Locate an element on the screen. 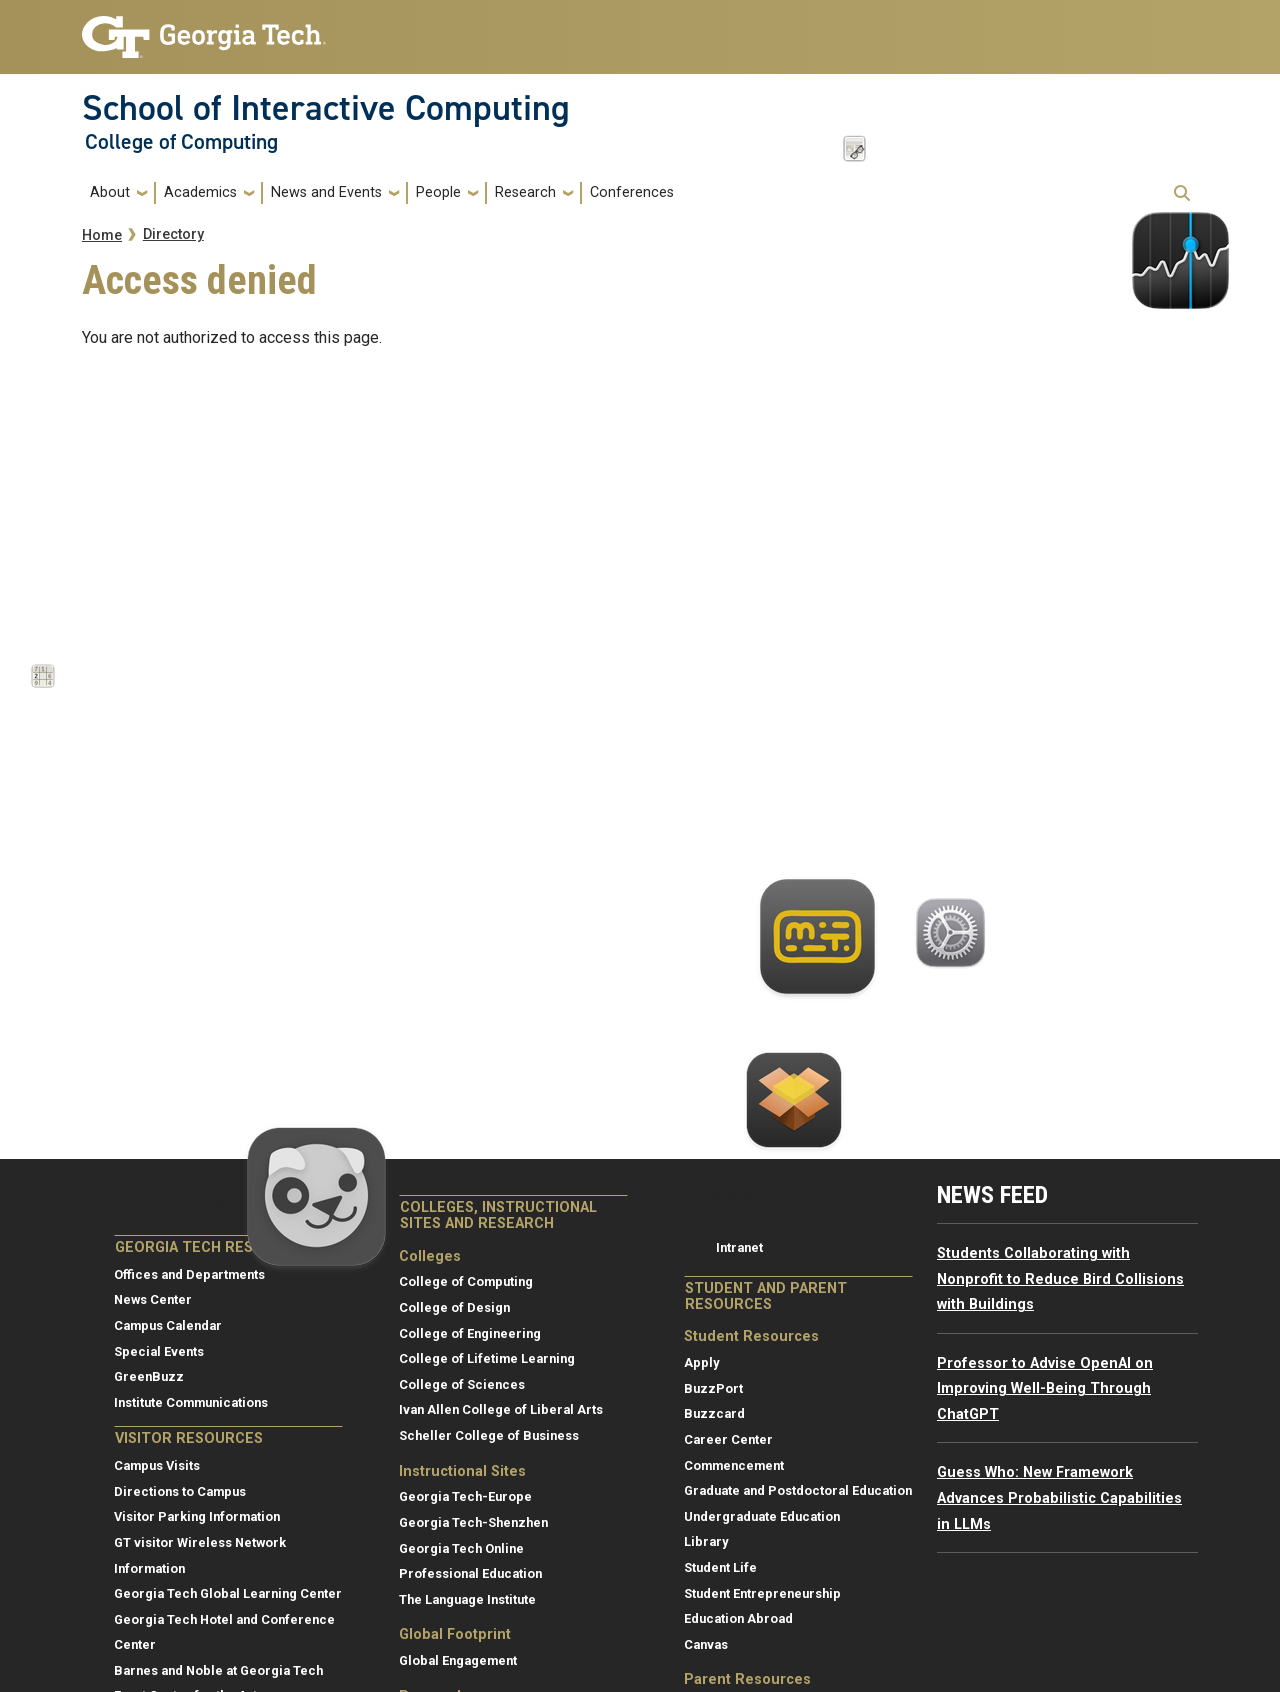 The image size is (1280, 1692). open the sudoku puzzle game is located at coordinates (43, 676).